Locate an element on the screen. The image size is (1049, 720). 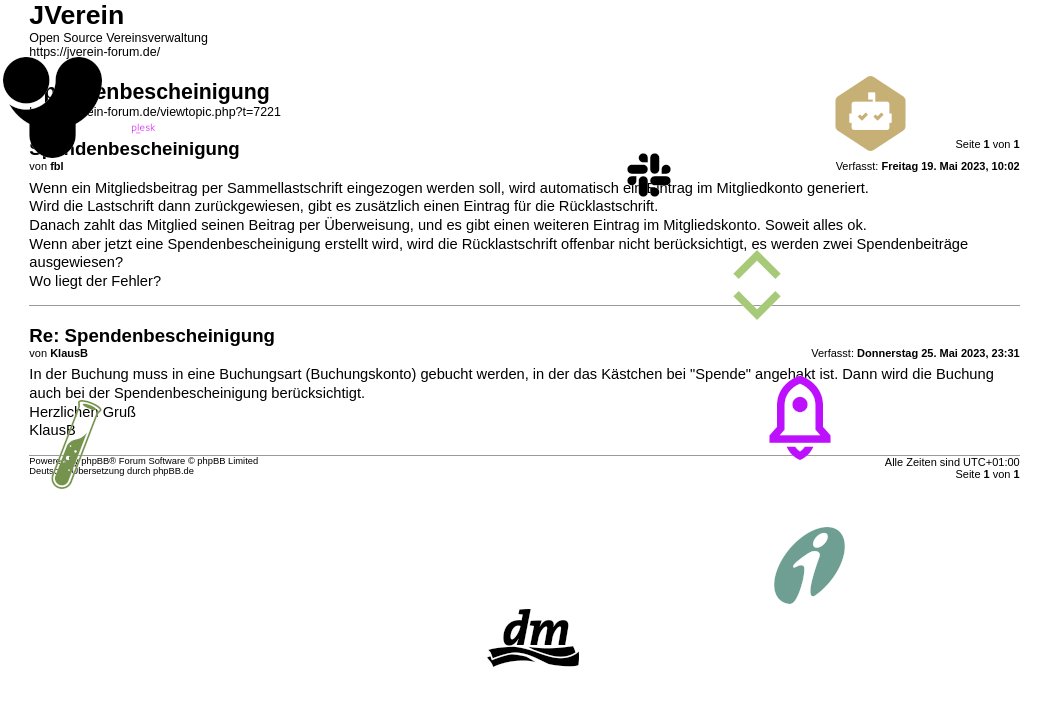
open Slack messaging app is located at coordinates (649, 175).